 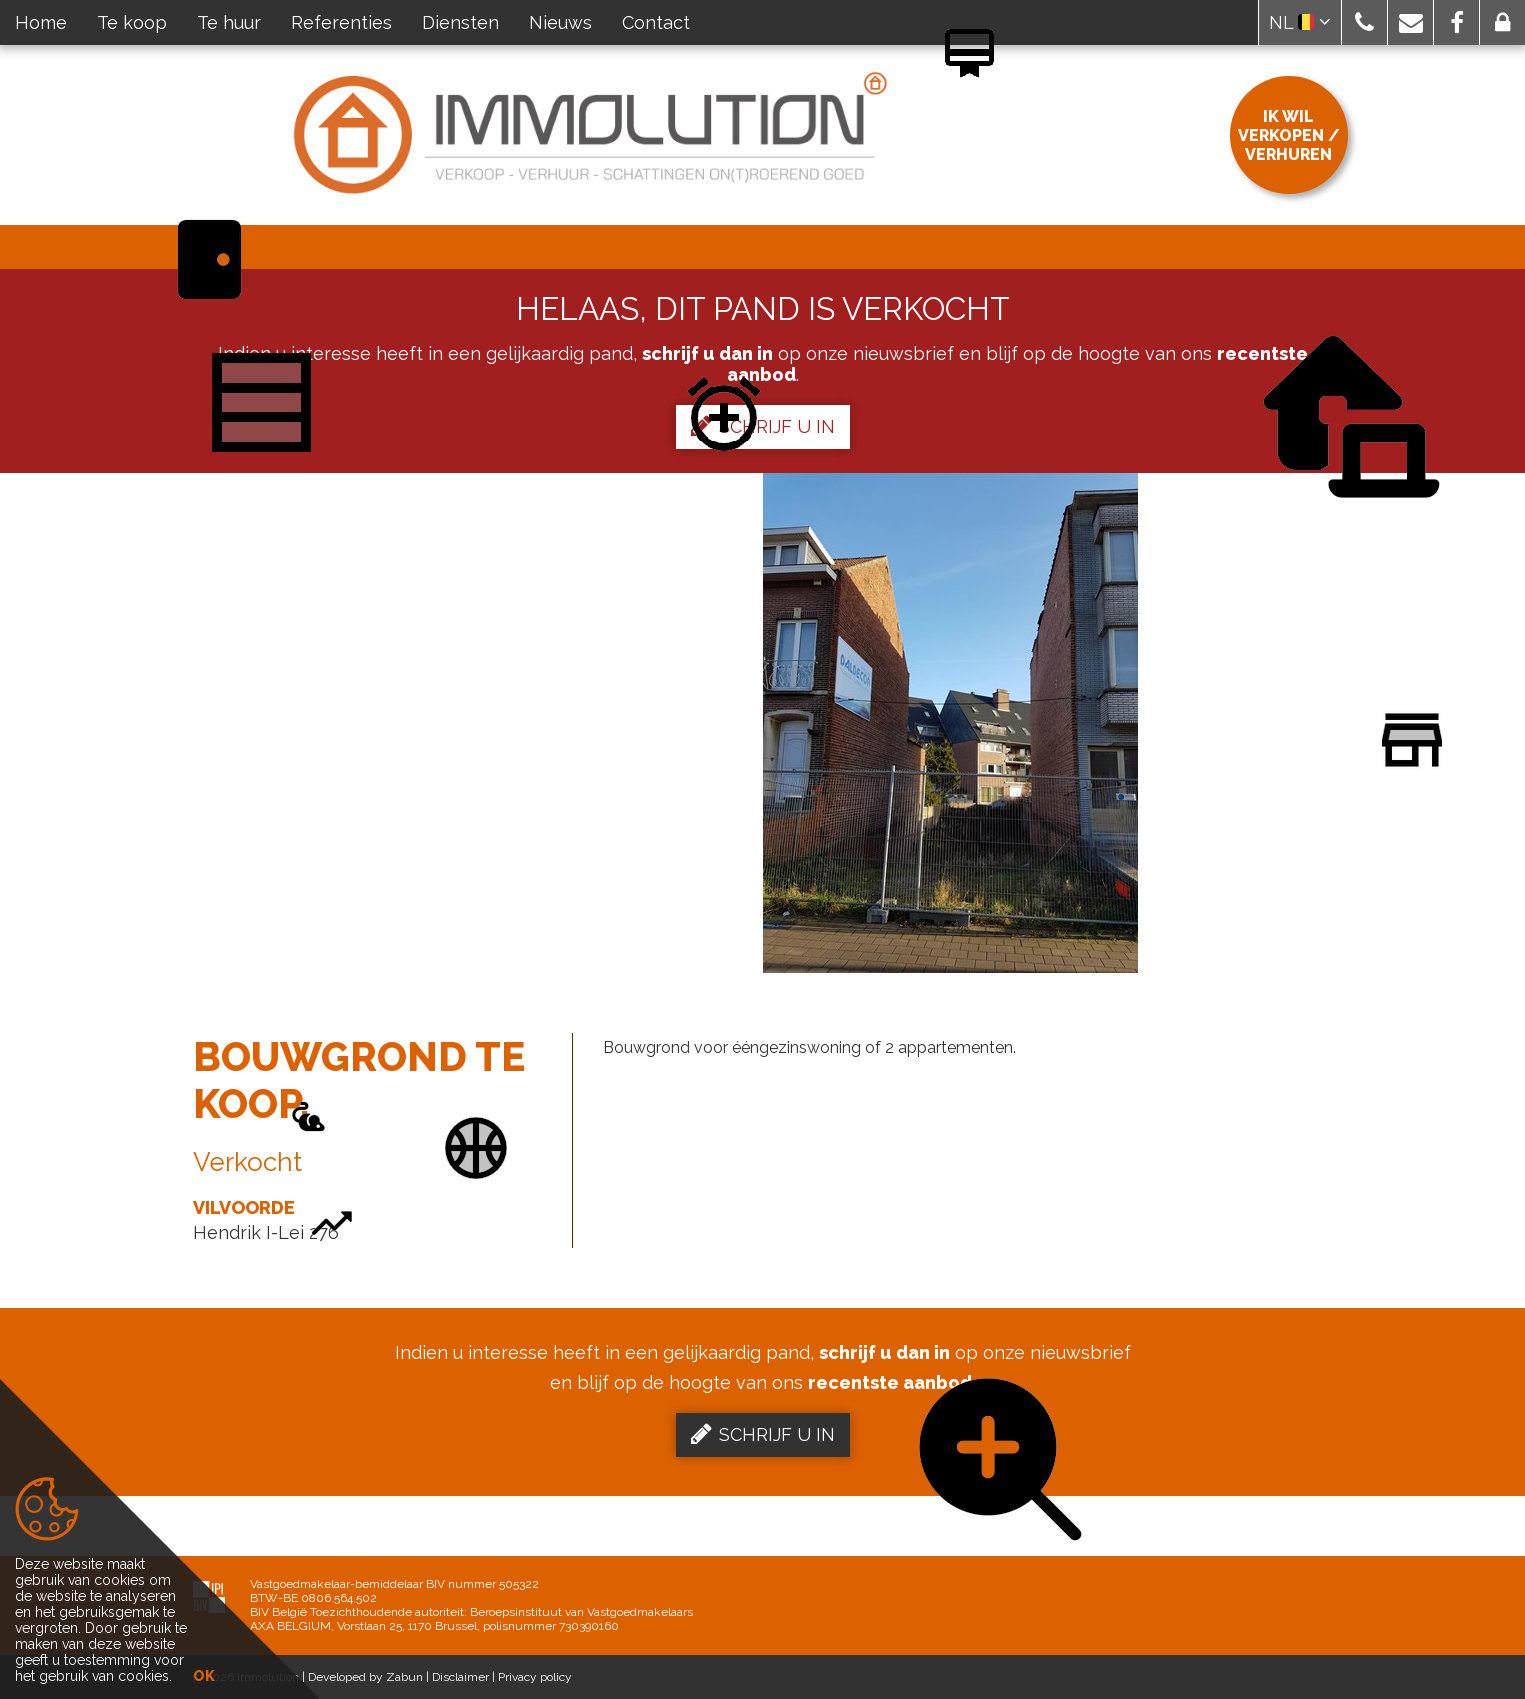 What do you see at coordinates (1000, 1459) in the screenshot?
I see `zoom in on content` at bounding box center [1000, 1459].